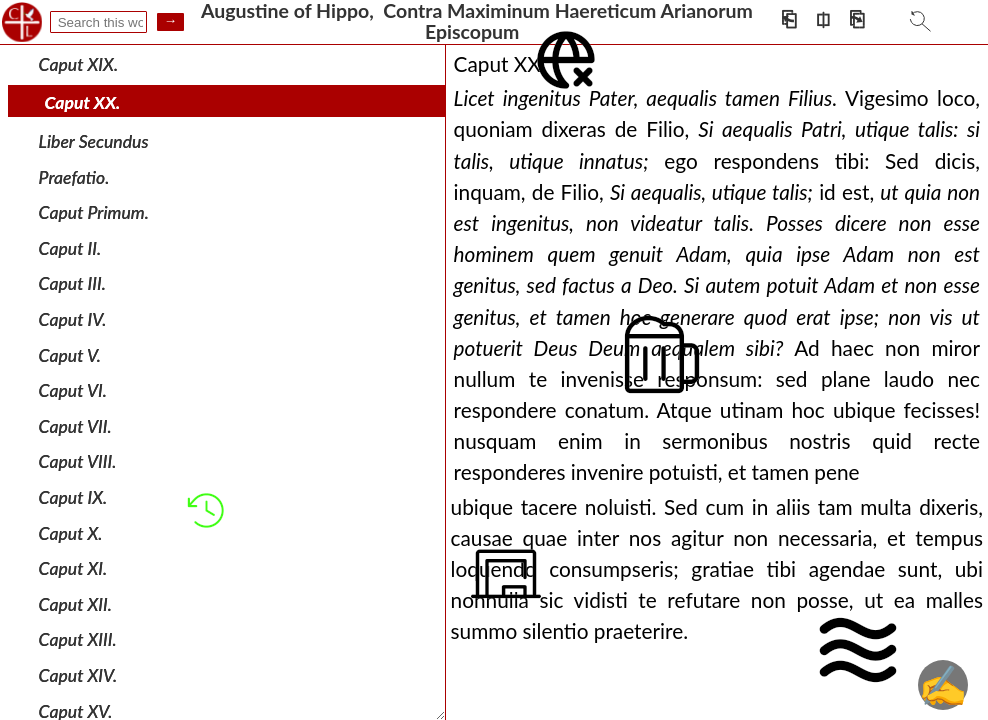 This screenshot has height=720, width=988. What do you see at coordinates (566, 60) in the screenshot?
I see `no internet connection` at bounding box center [566, 60].